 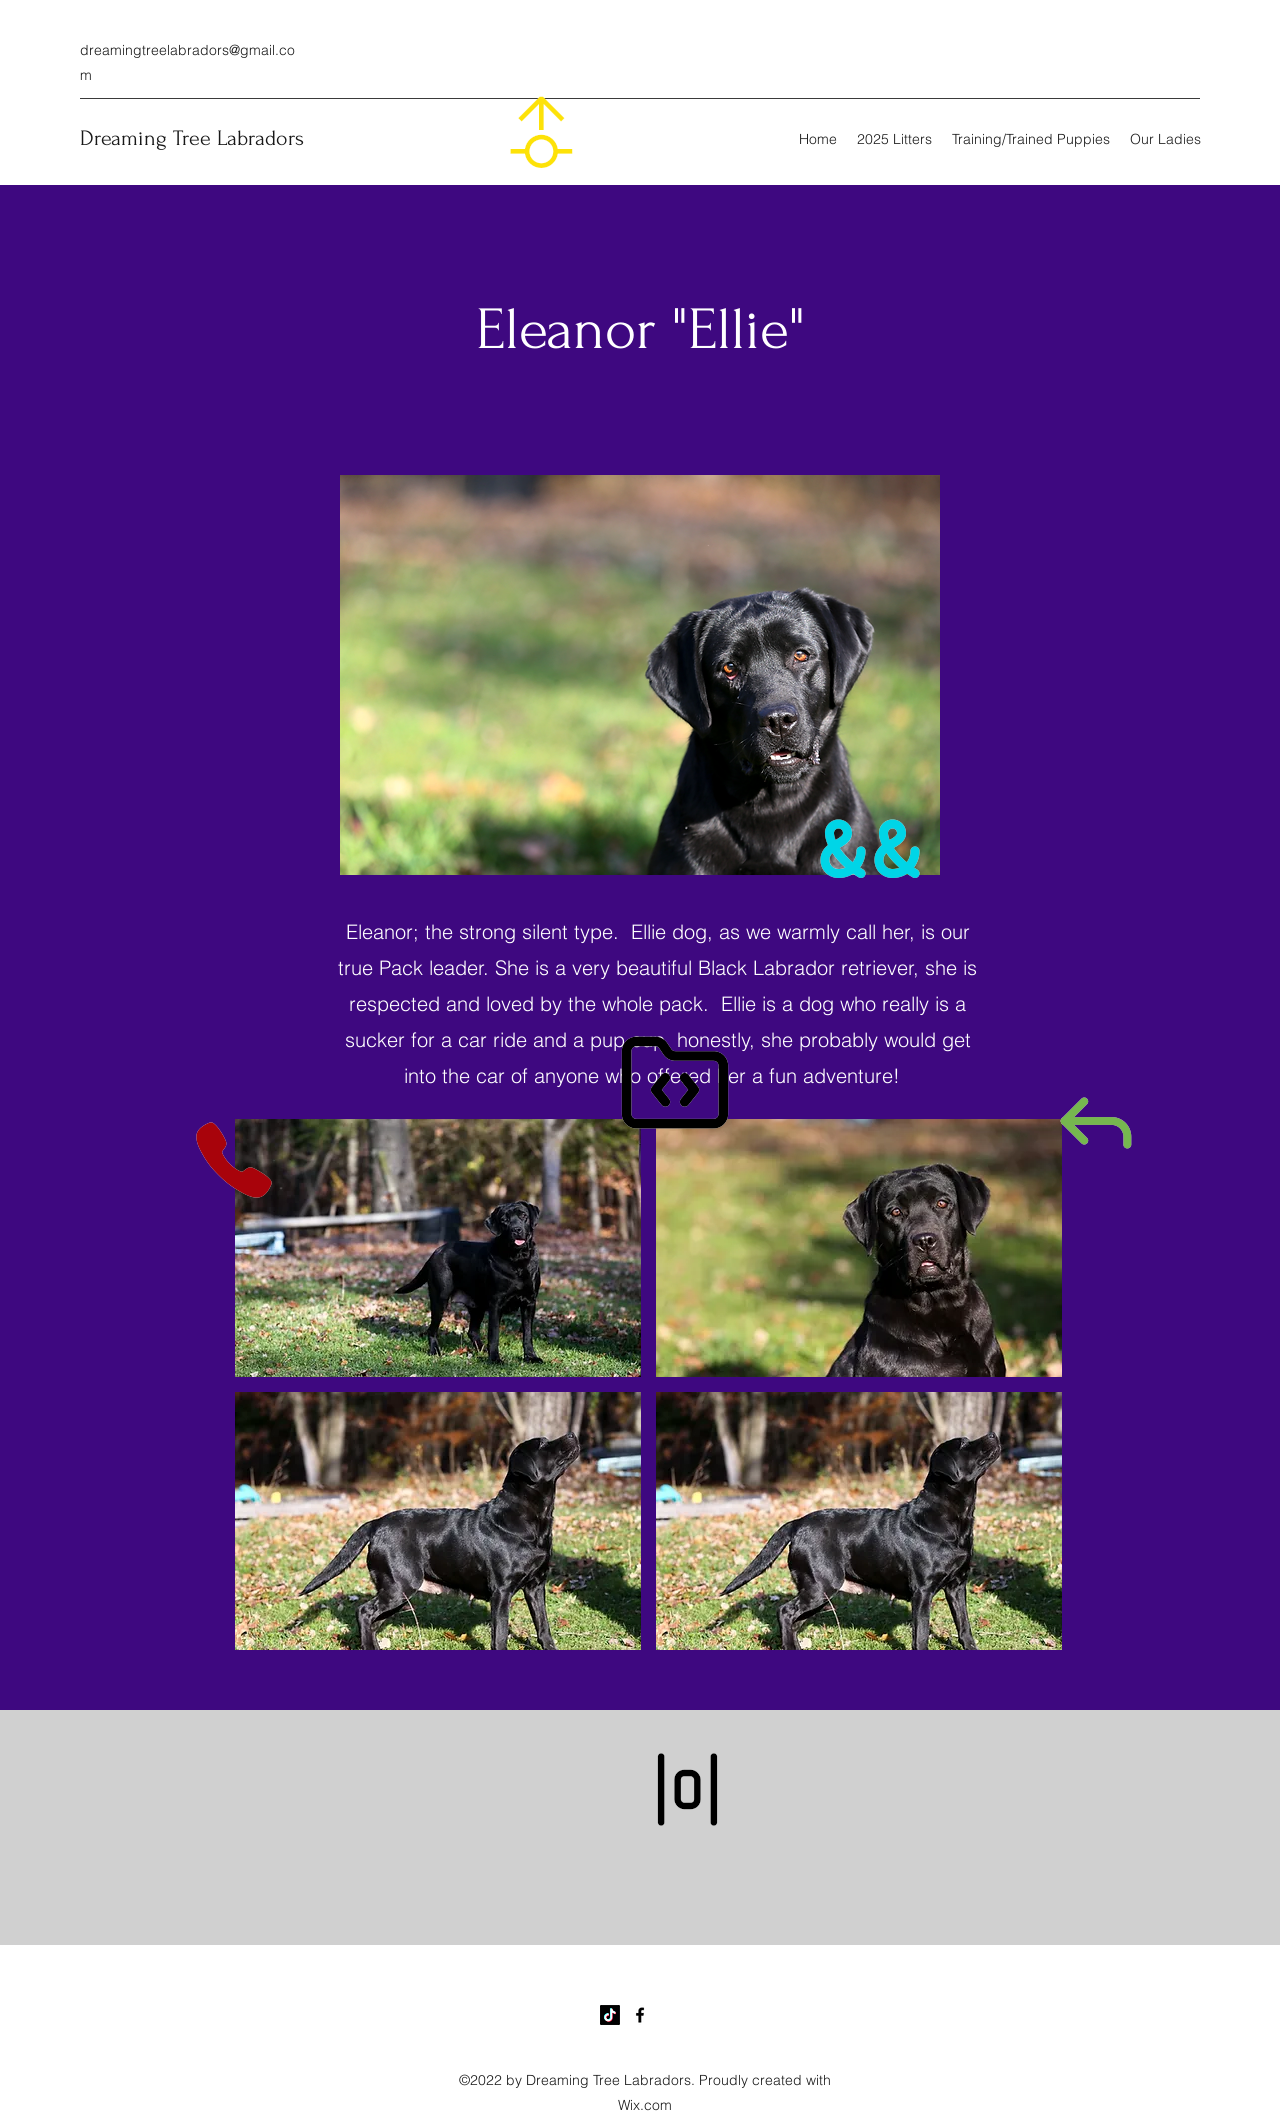 I want to click on insert special characters or symbols, so click(x=870, y=851).